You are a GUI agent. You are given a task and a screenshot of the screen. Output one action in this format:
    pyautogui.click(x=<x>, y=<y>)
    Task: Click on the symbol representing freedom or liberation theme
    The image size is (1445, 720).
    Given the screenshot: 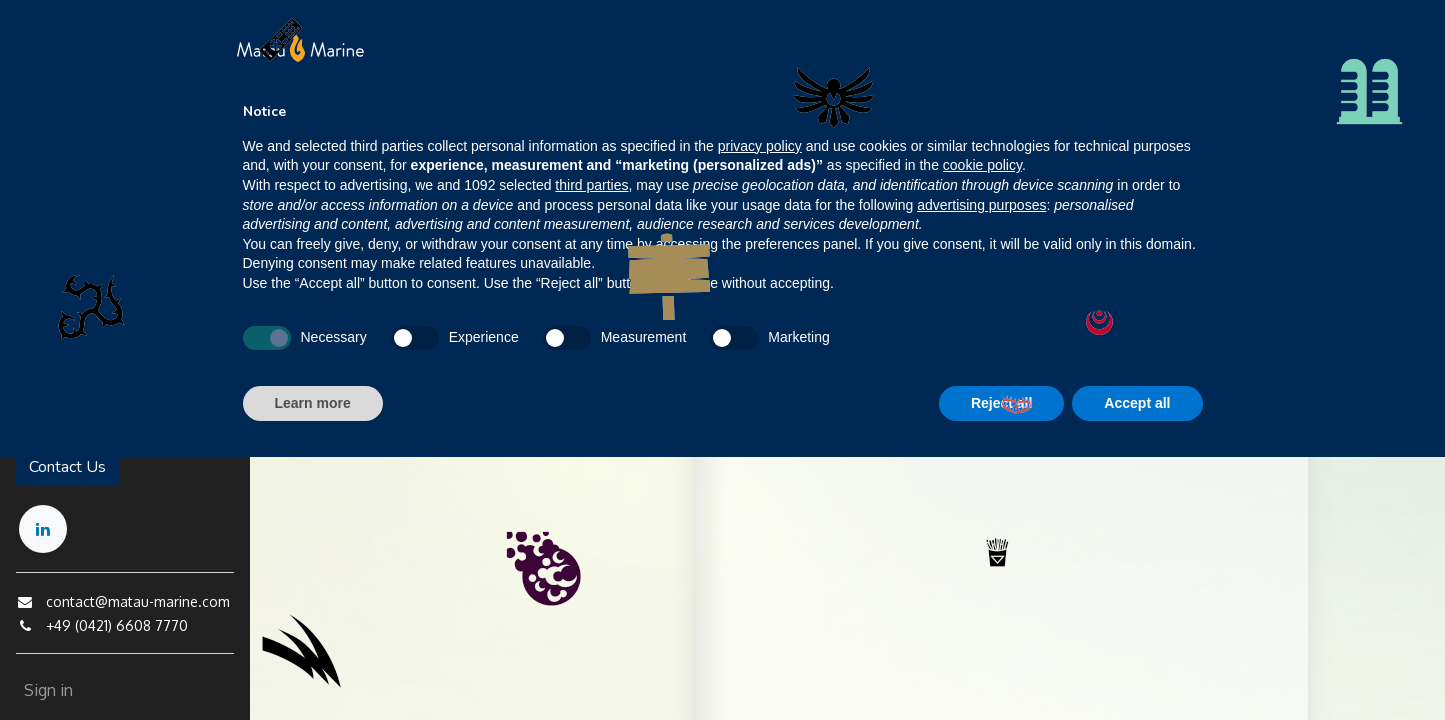 What is the action you would take?
    pyautogui.click(x=833, y=98)
    